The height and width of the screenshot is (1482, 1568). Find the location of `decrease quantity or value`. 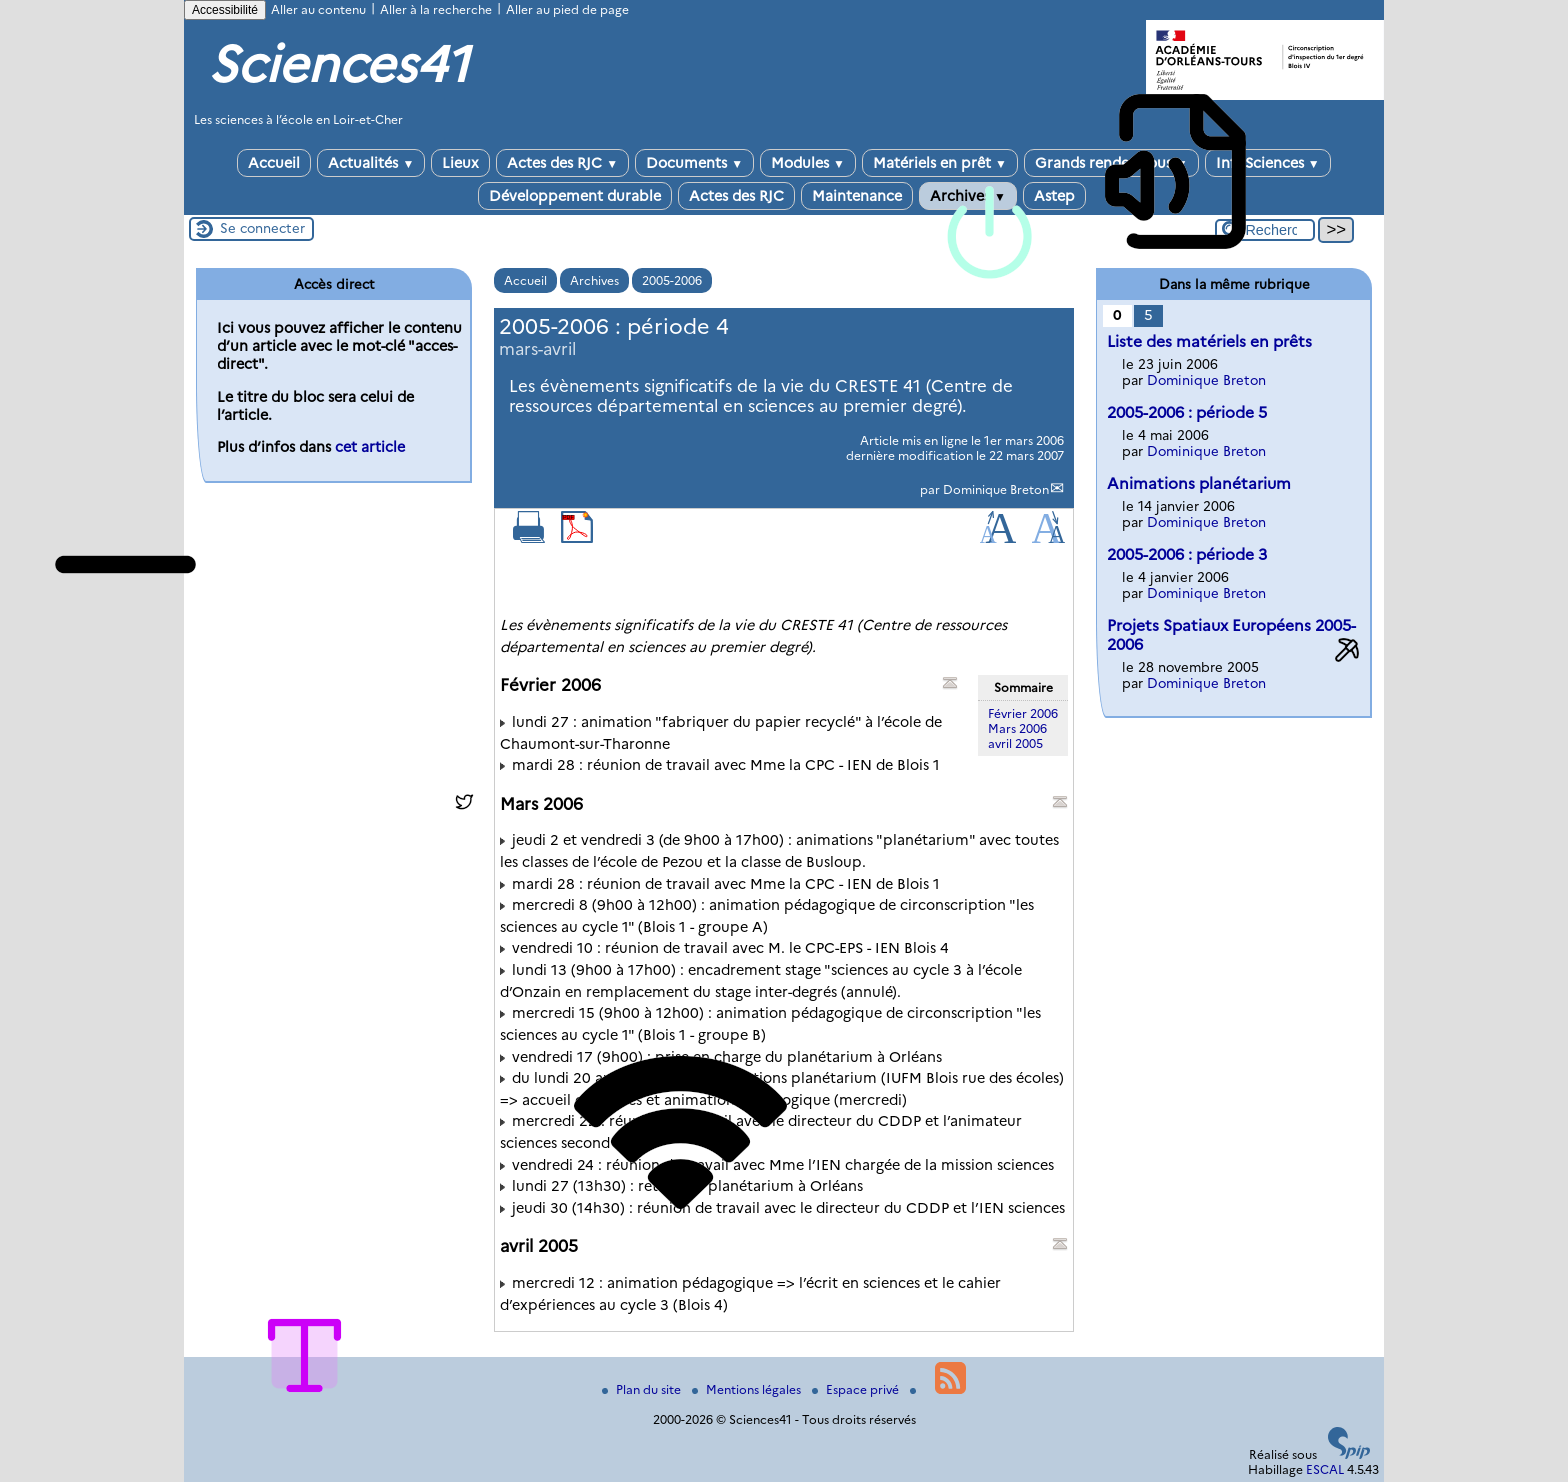

decrease quantity or value is located at coordinates (125, 564).